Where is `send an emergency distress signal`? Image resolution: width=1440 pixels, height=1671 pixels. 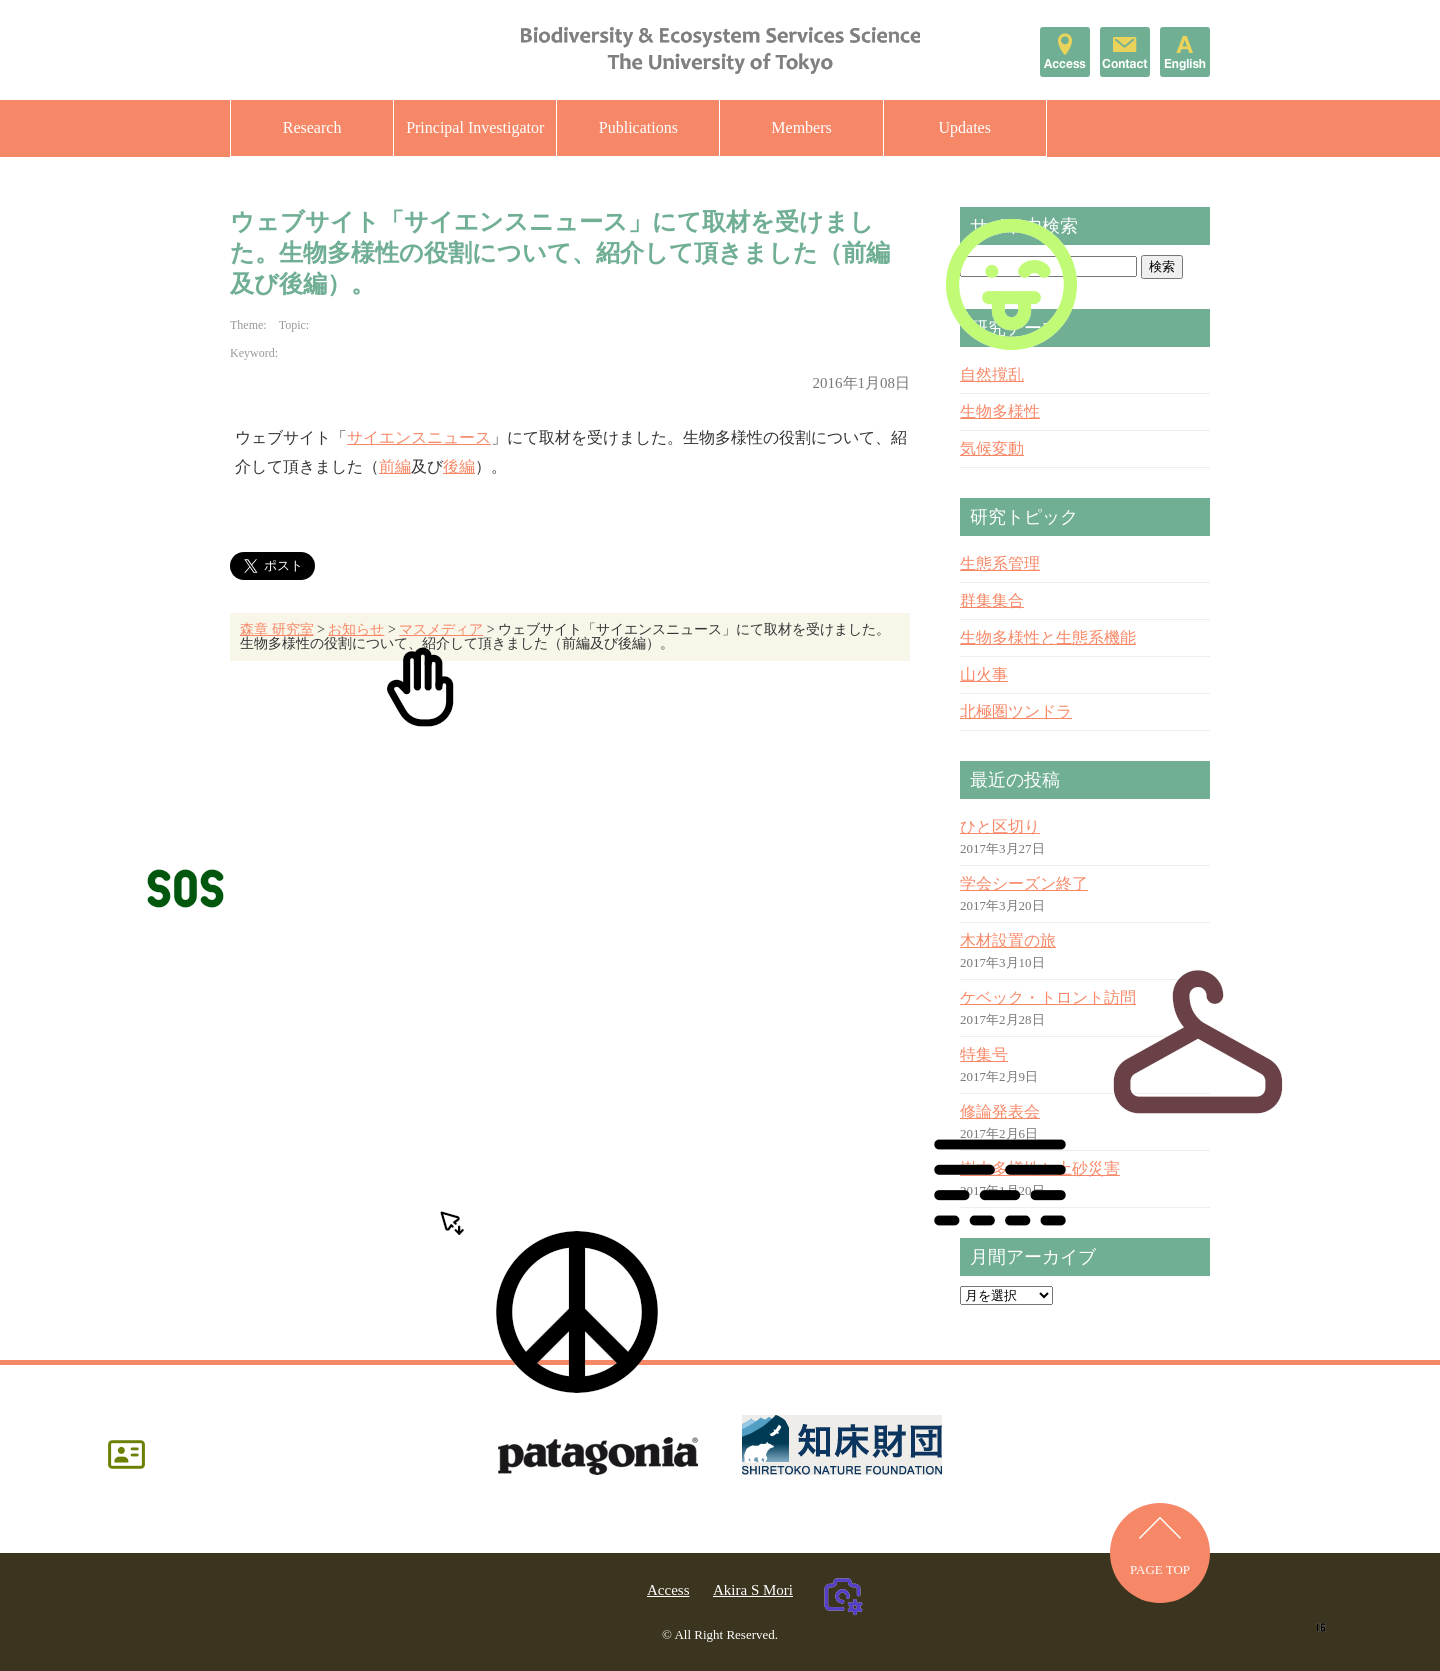 send an emergency distress signal is located at coordinates (185, 888).